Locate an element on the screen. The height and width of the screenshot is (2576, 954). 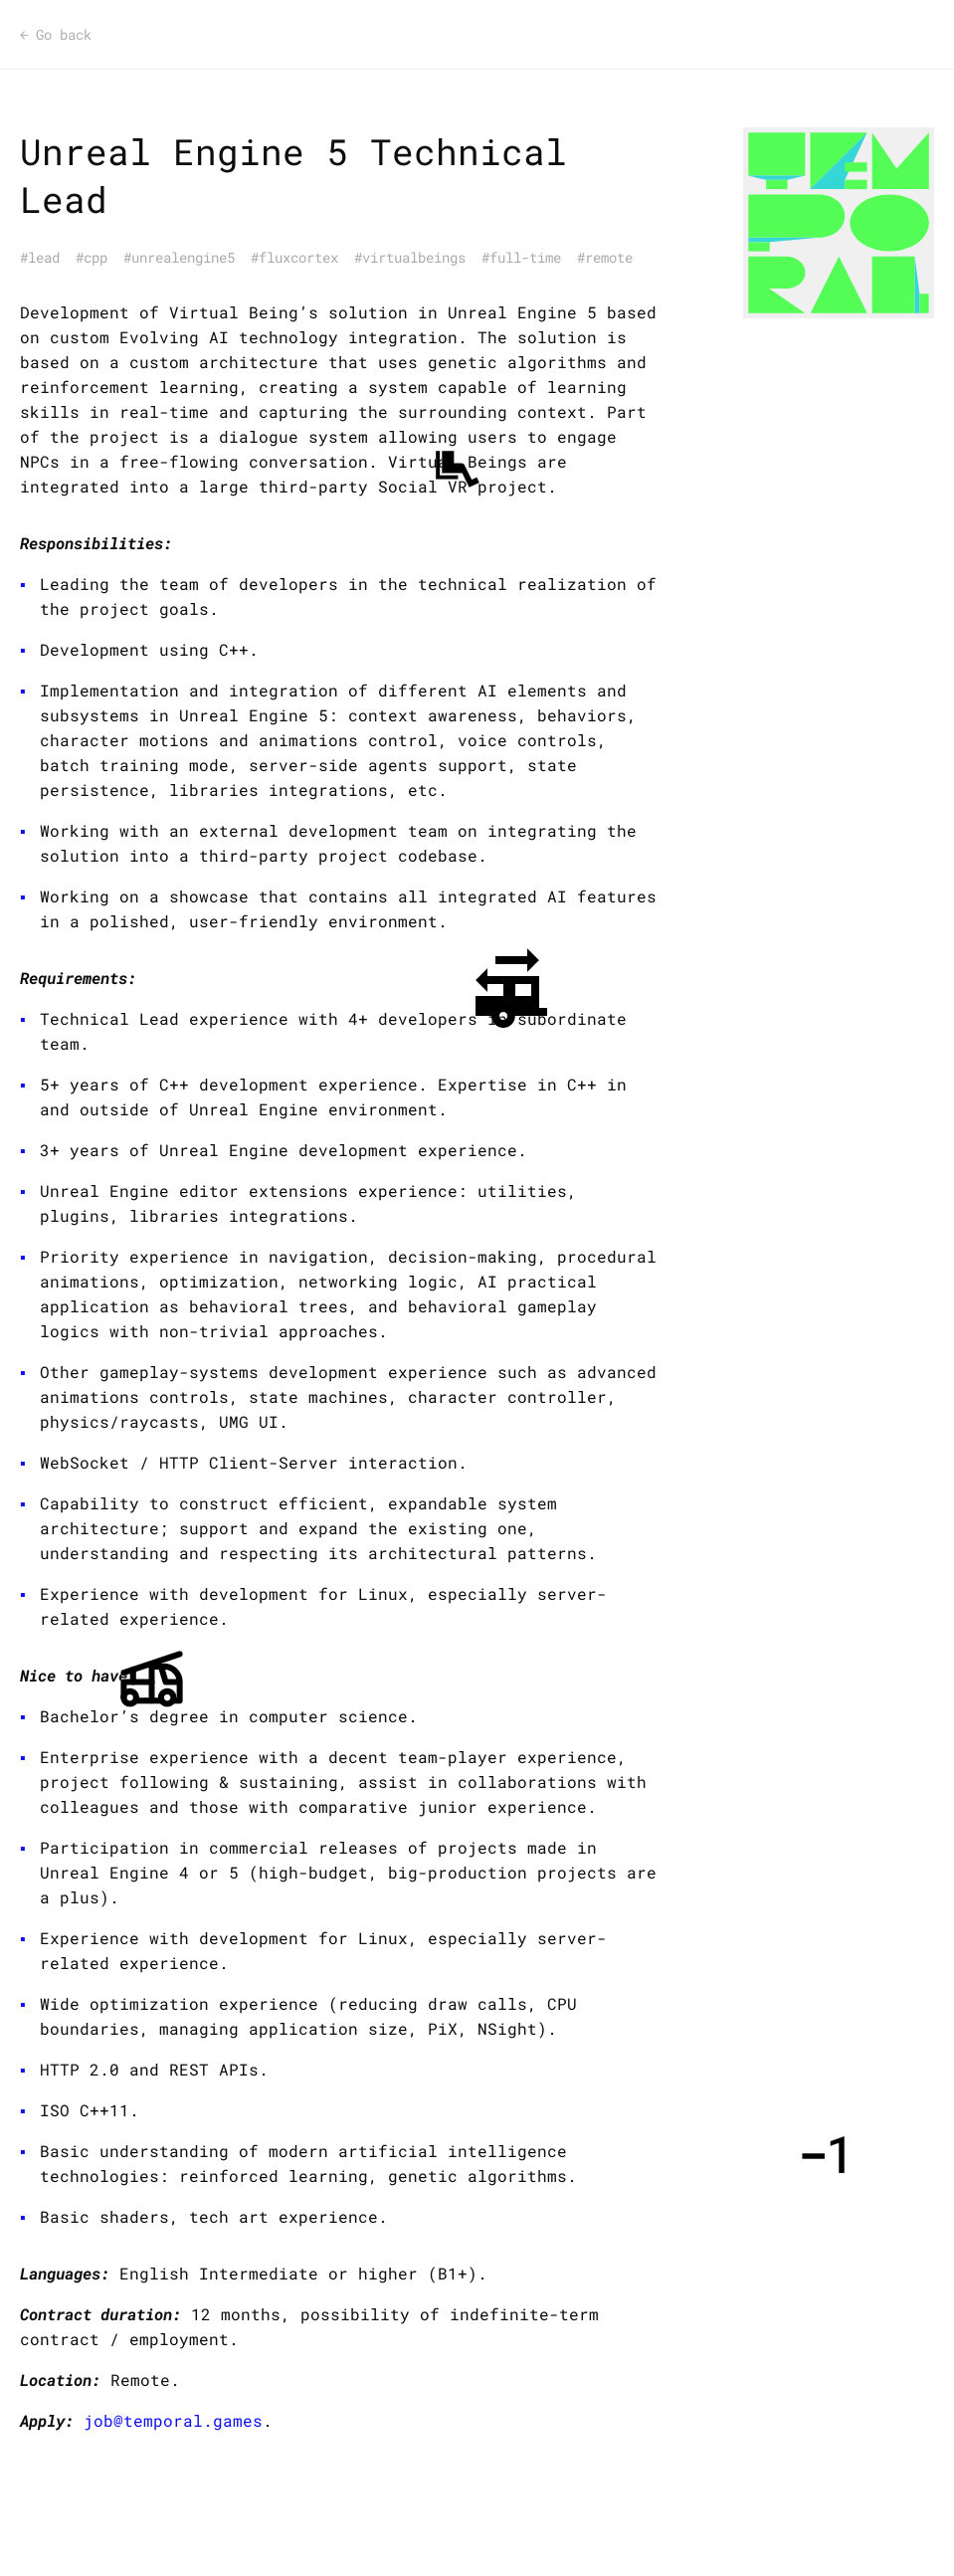
indicates RV hookup amenities available is located at coordinates (507, 988).